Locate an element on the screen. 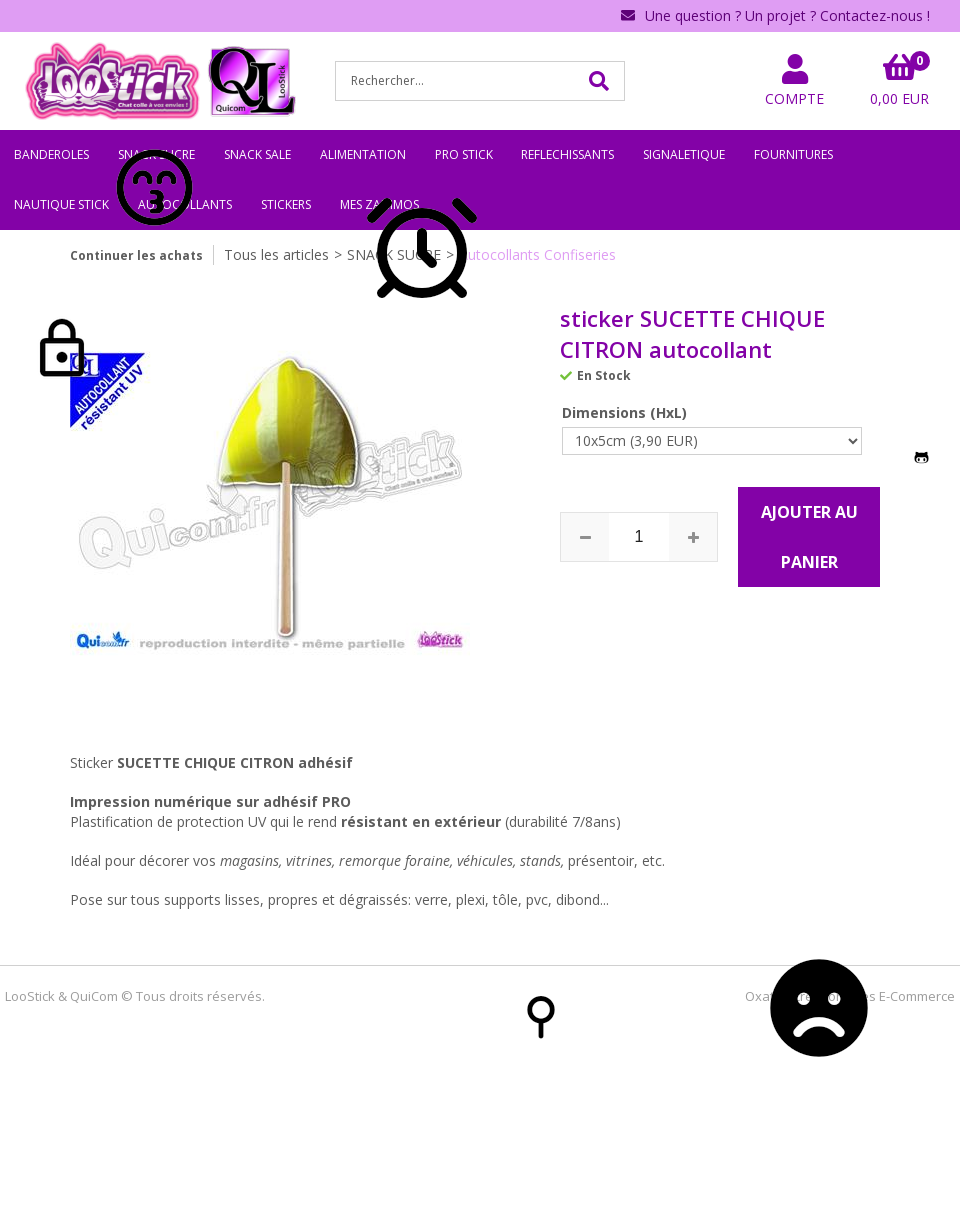  lock or secure this item is located at coordinates (62, 349).